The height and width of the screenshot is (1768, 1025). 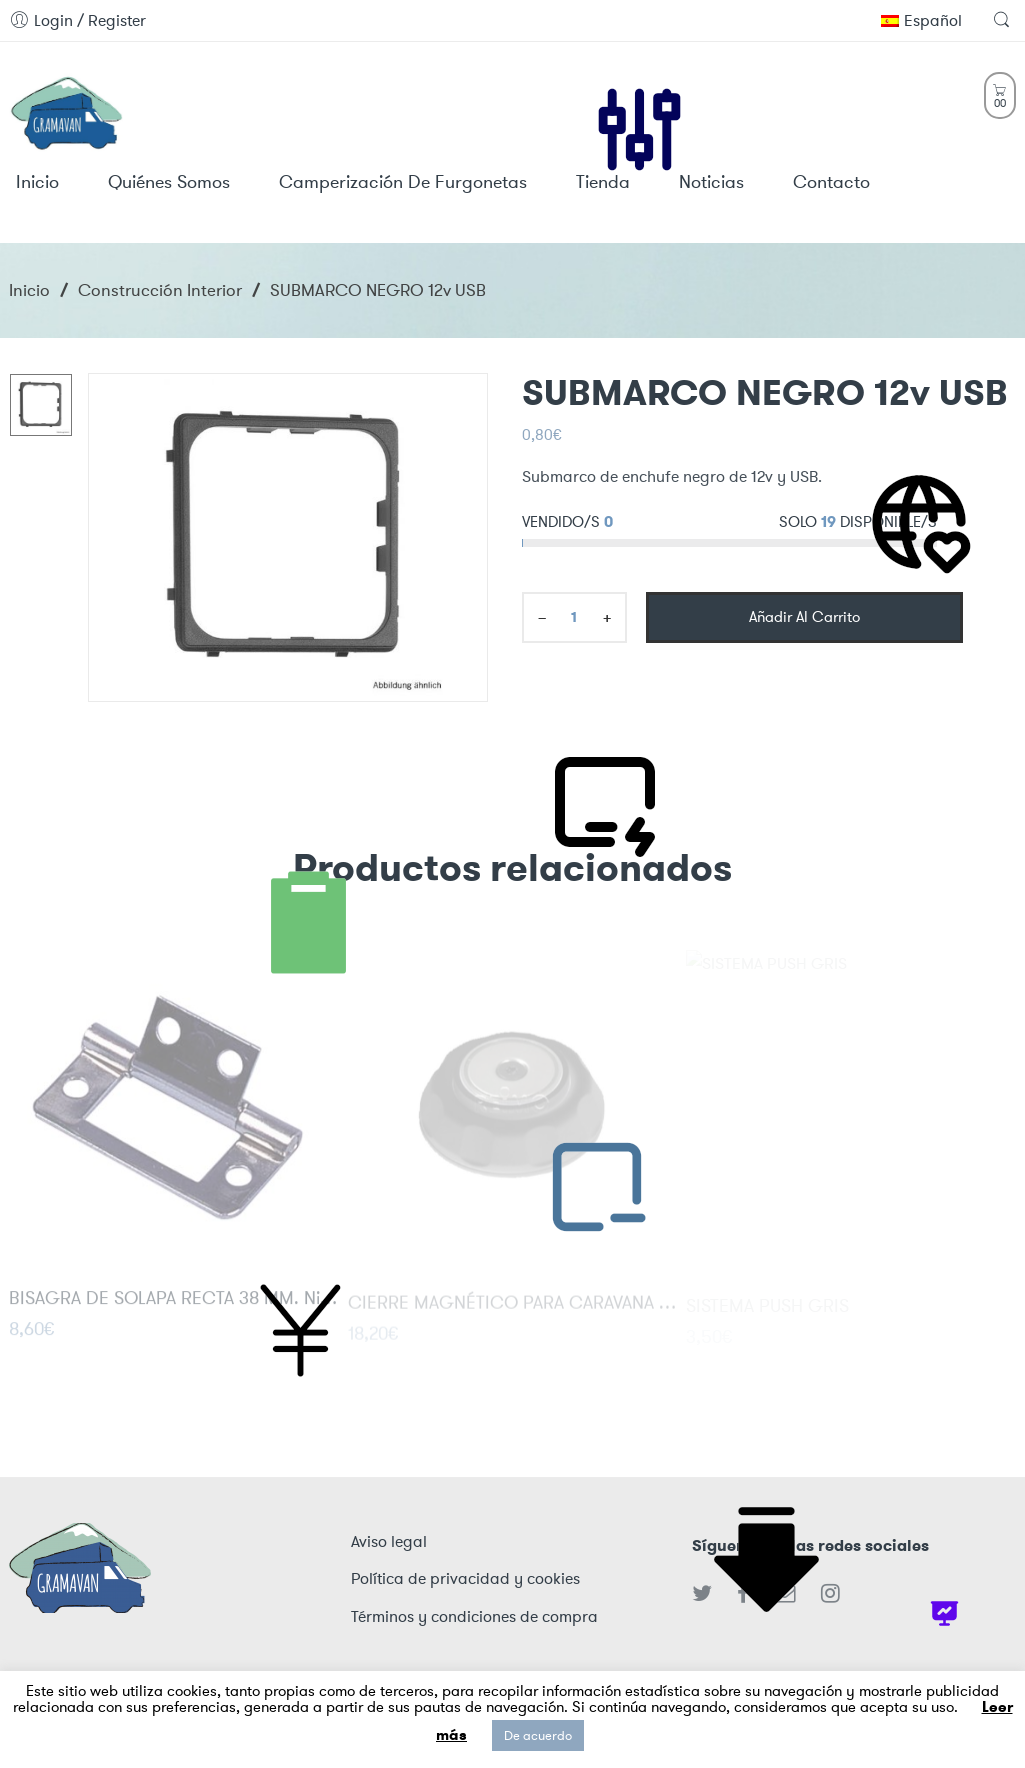 I want to click on view prices in japanese yen, so click(x=300, y=1328).